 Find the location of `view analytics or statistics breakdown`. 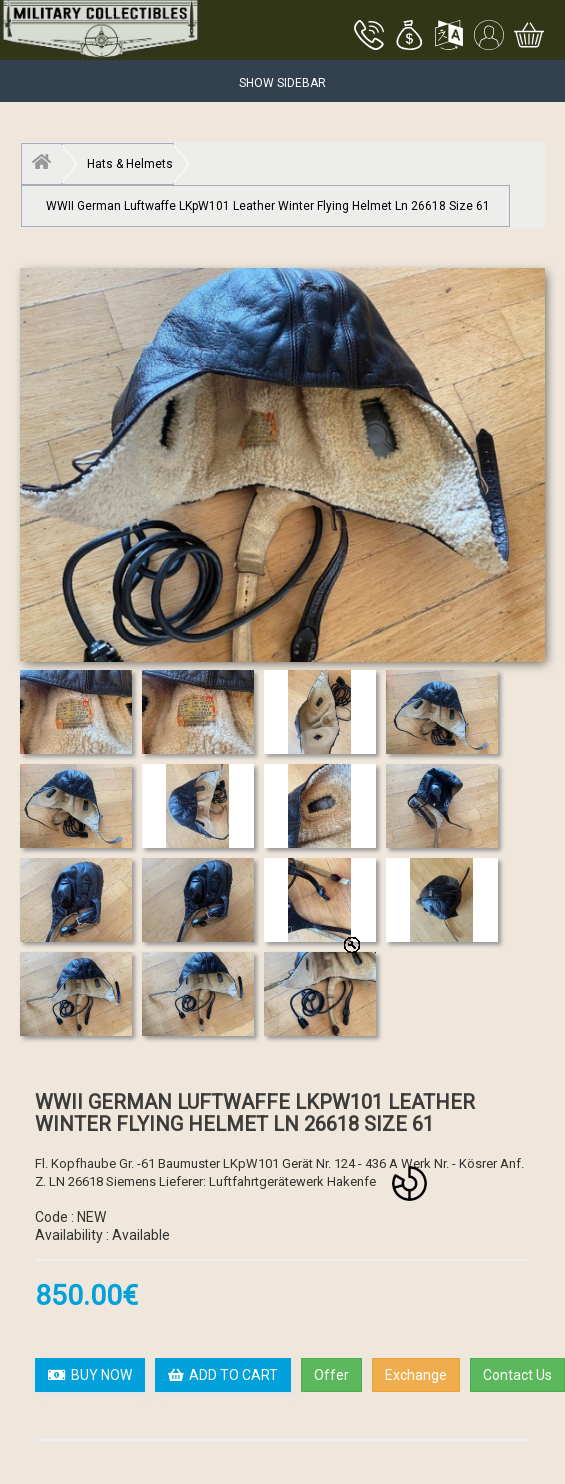

view analytics or statistics breakdown is located at coordinates (409, 1183).